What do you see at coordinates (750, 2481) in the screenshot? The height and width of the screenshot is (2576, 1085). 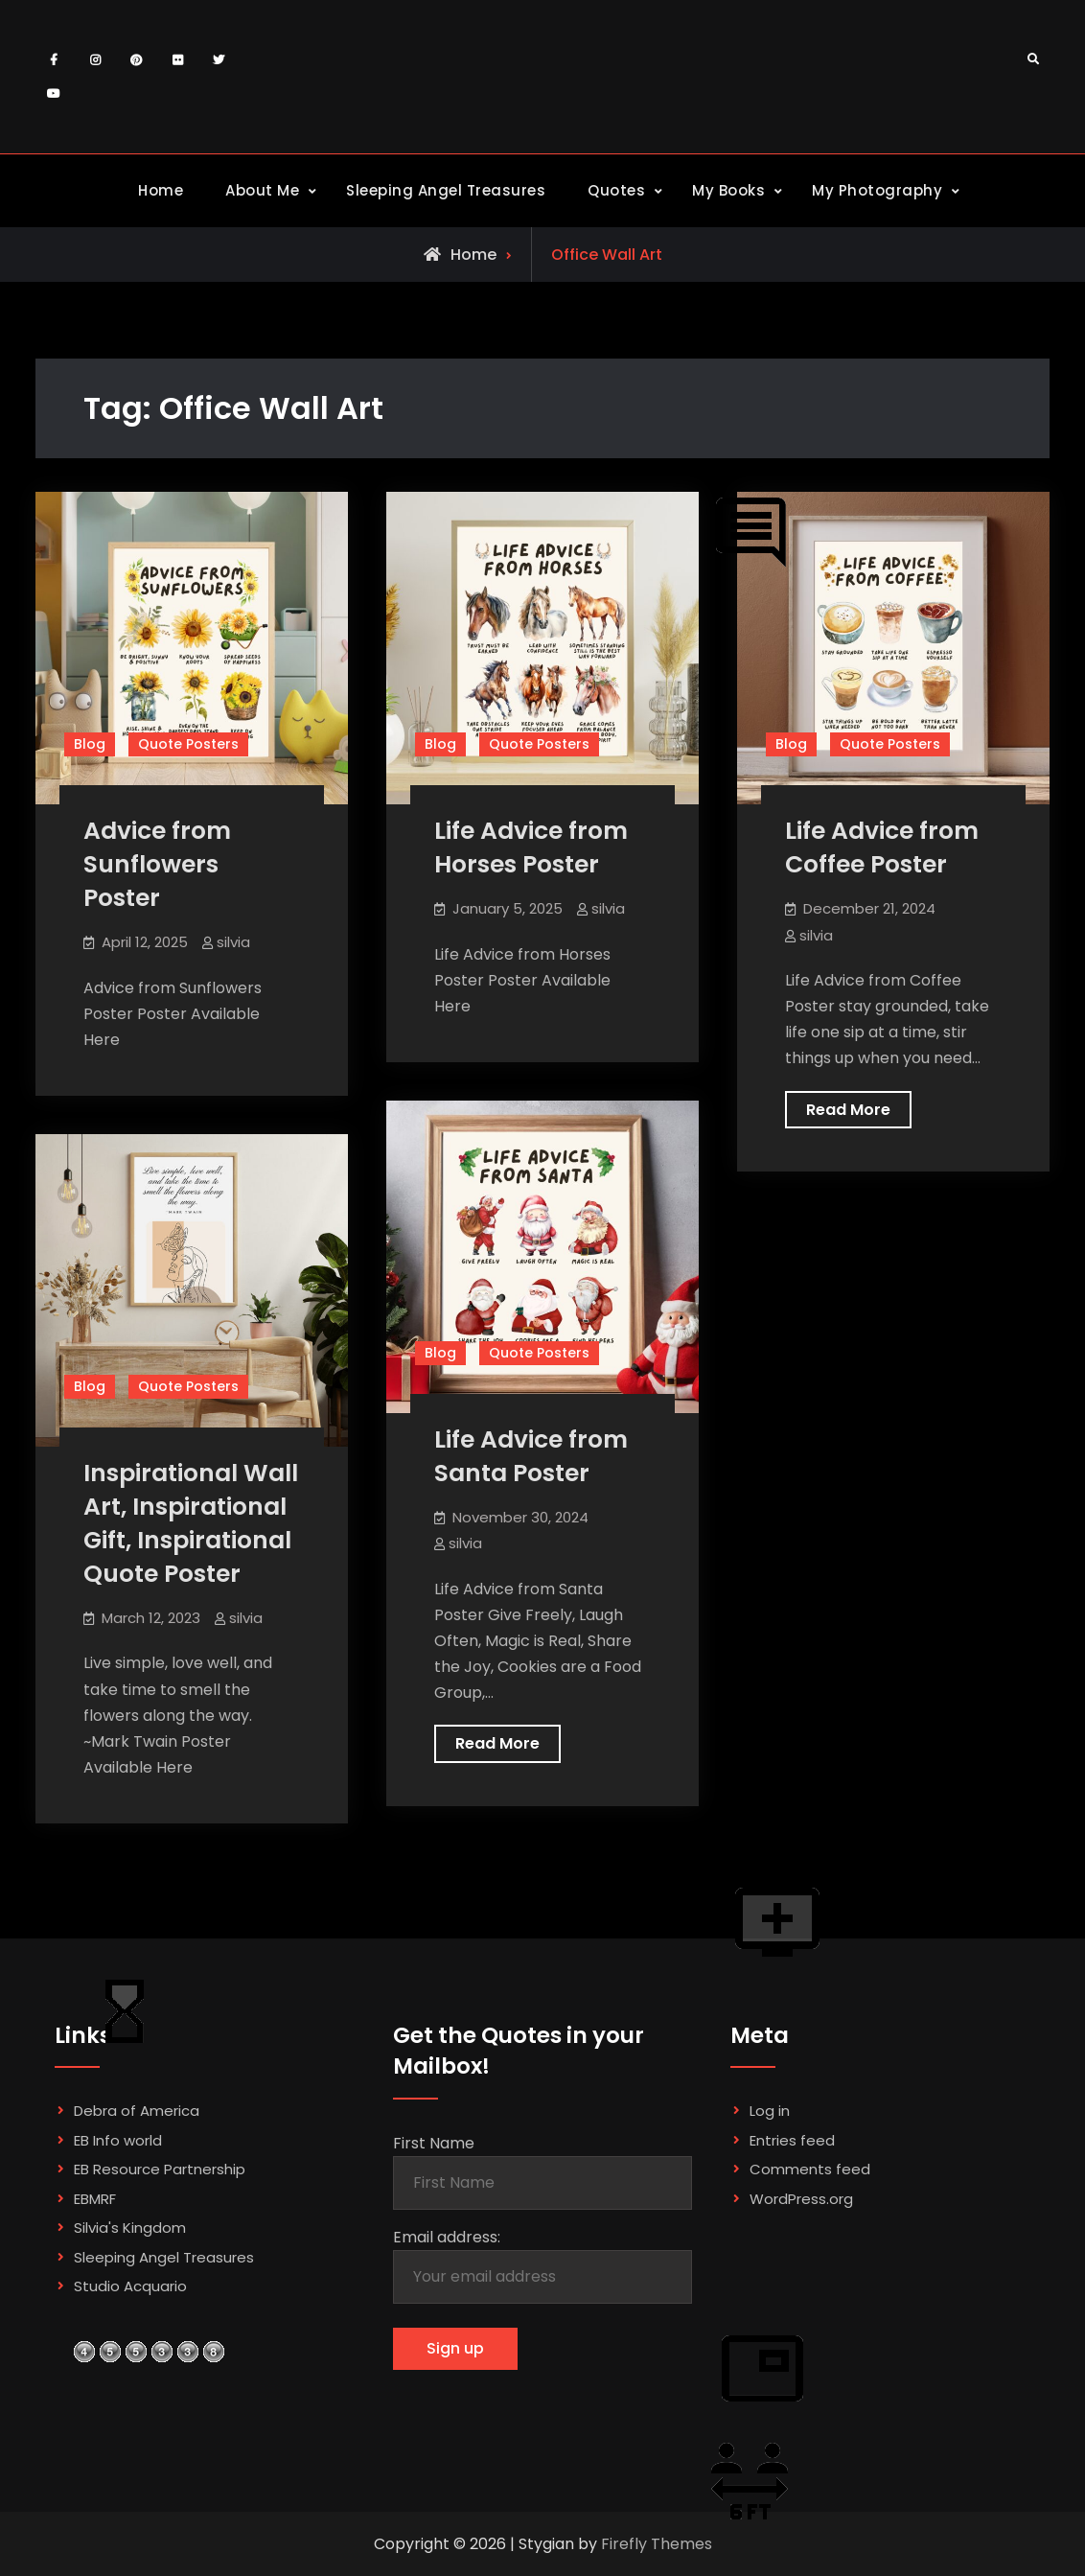 I see `indicates social distancing requirement of 6 feet` at bounding box center [750, 2481].